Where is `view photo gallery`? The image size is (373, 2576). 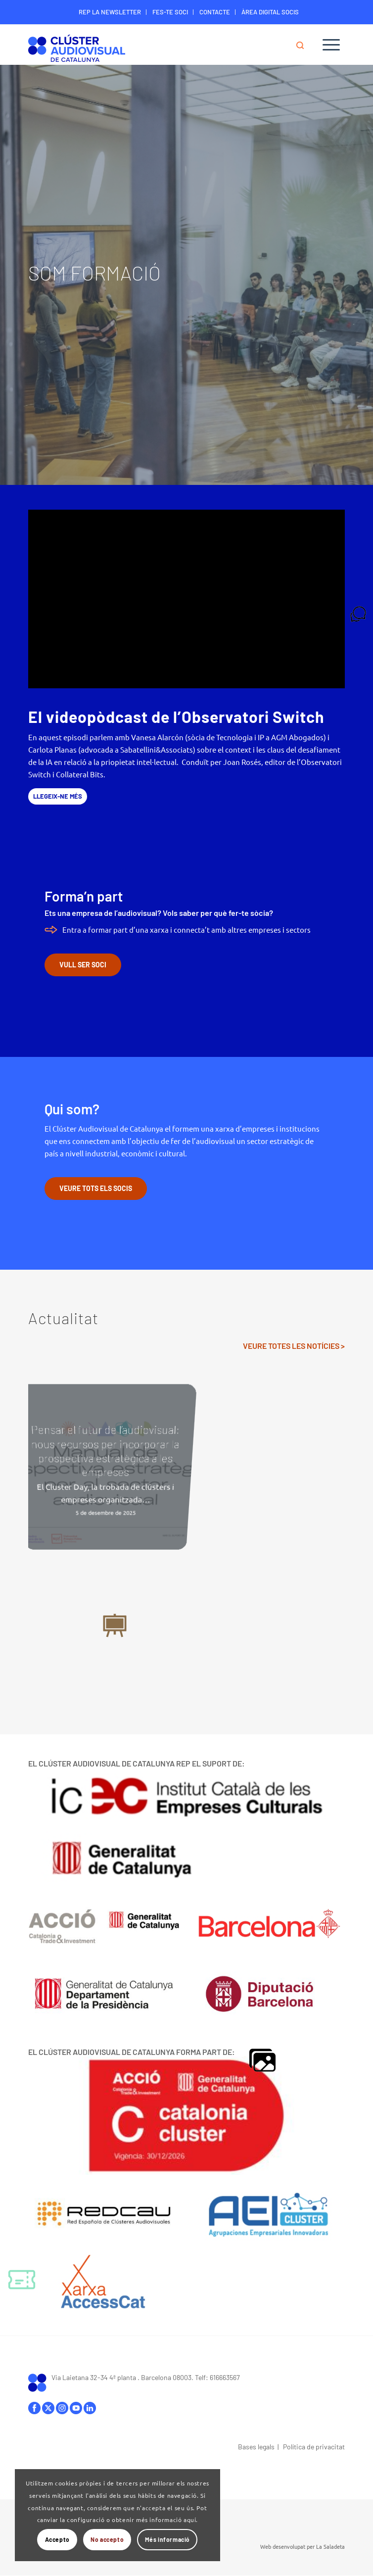 view photo gallery is located at coordinates (262, 2060).